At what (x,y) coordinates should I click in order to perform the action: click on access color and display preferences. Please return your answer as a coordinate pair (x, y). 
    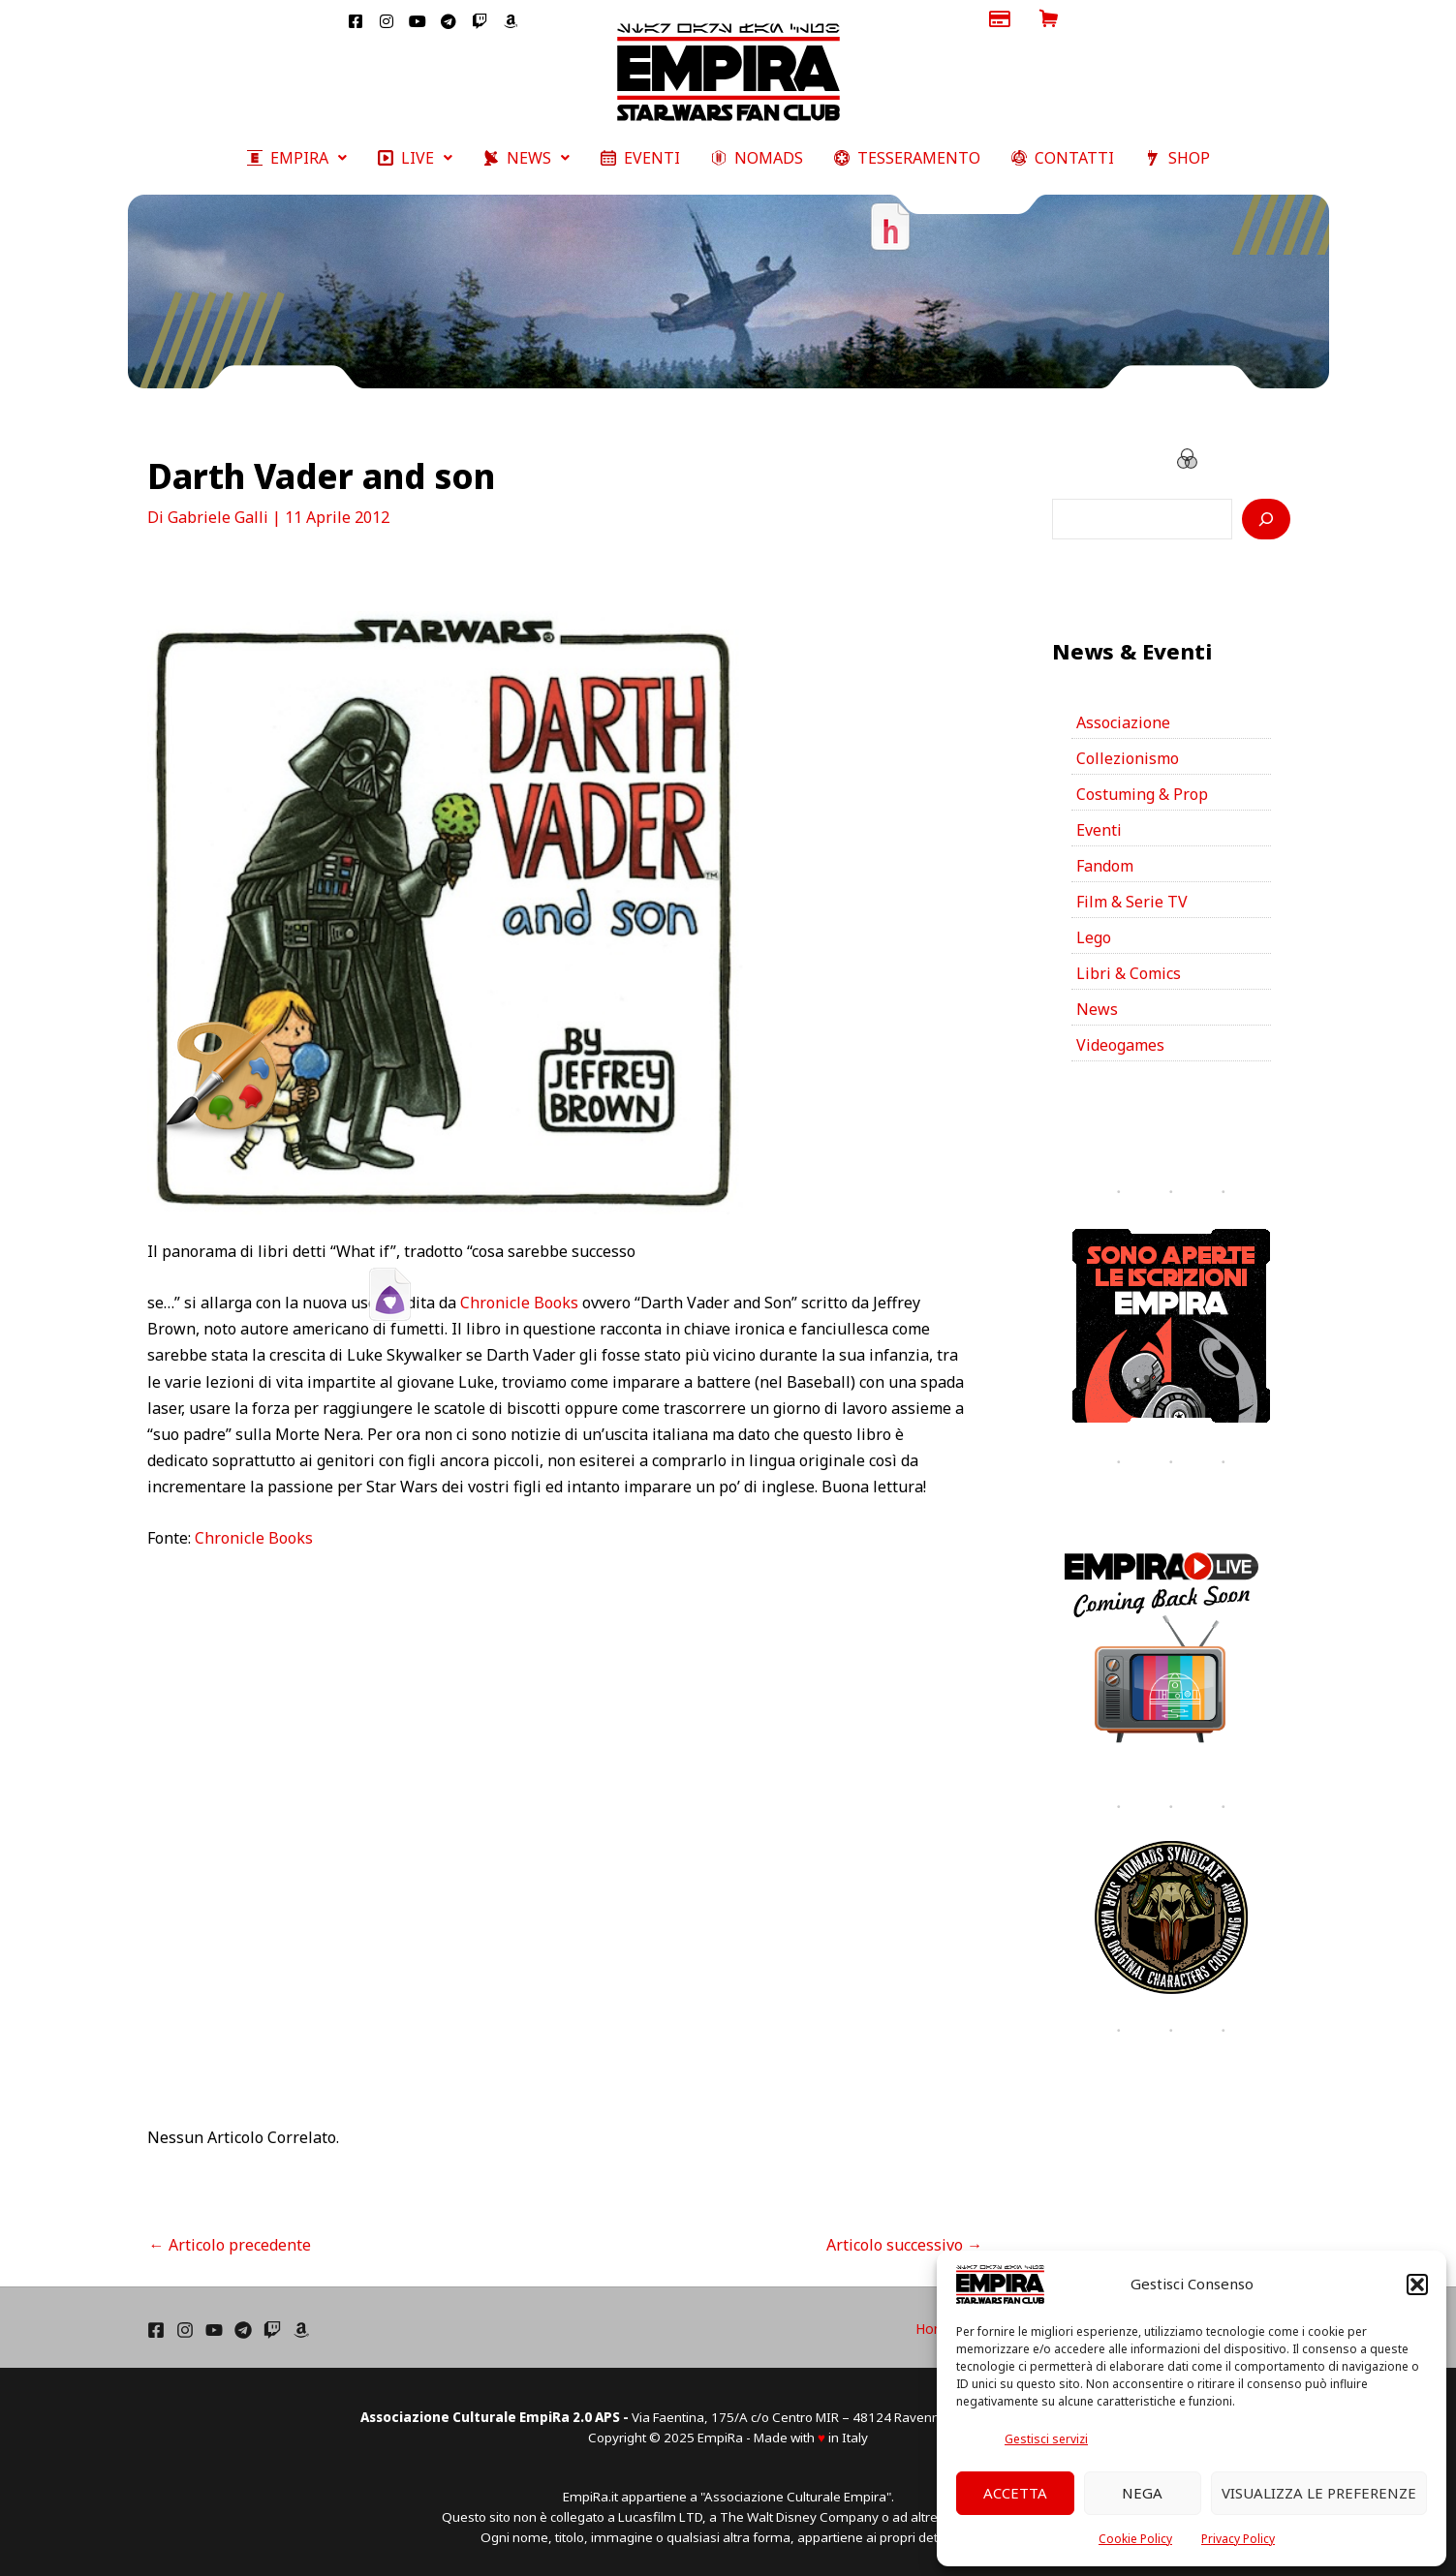
    Looking at the image, I should click on (1187, 458).